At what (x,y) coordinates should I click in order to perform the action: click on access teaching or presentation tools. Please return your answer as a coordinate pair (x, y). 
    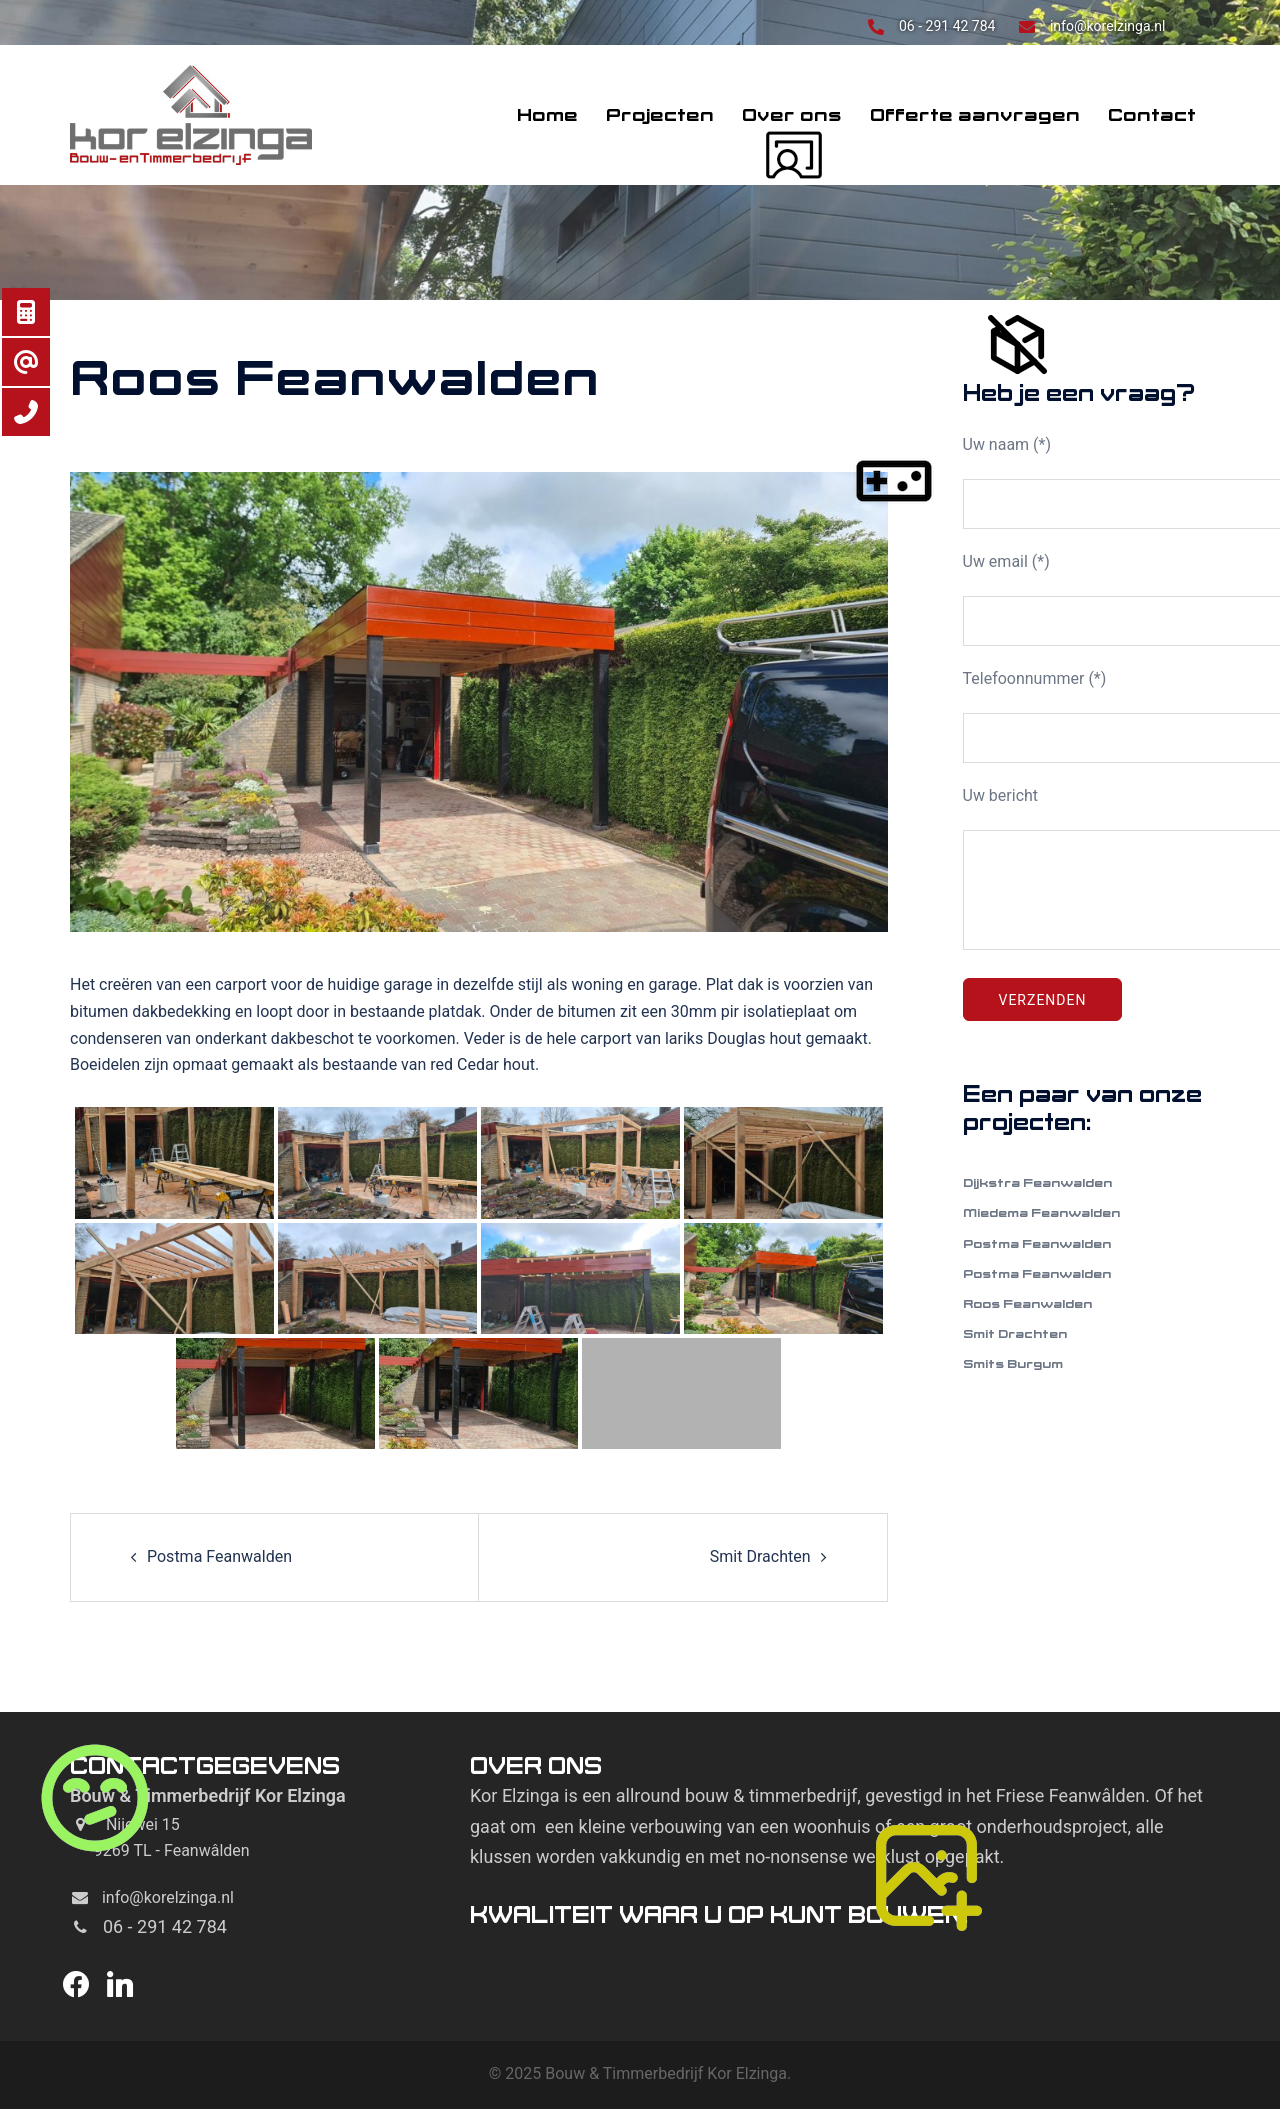
    Looking at the image, I should click on (794, 155).